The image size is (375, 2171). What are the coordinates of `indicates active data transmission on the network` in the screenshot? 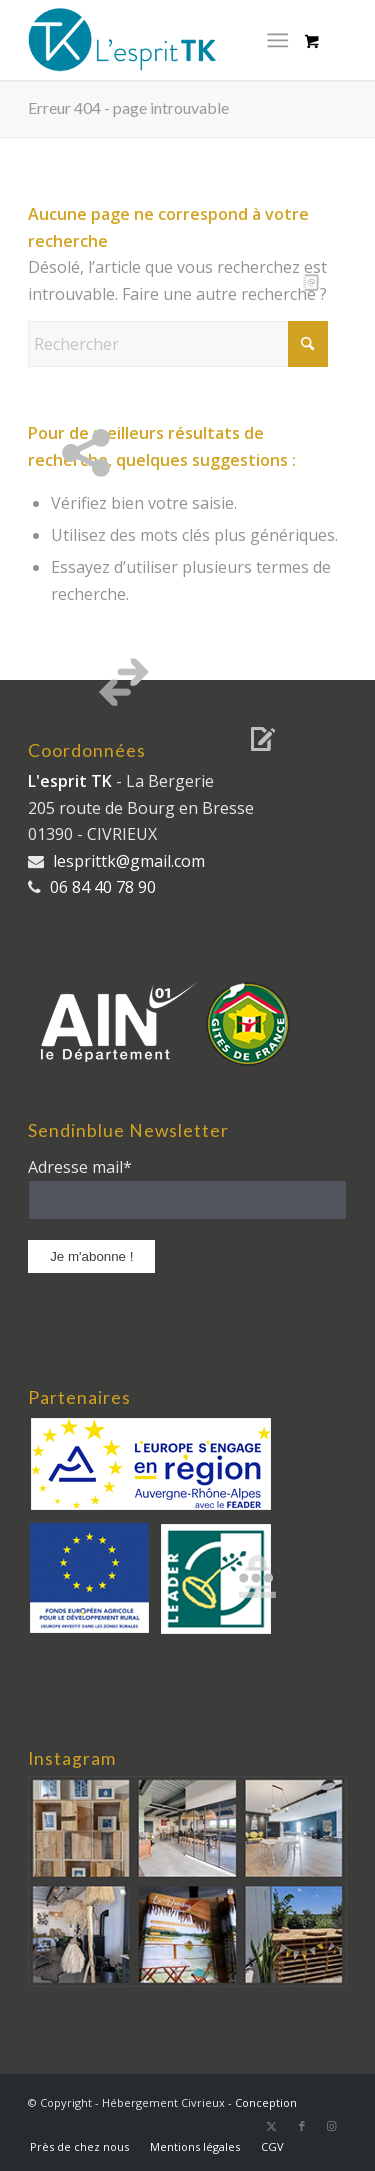 It's located at (124, 682).